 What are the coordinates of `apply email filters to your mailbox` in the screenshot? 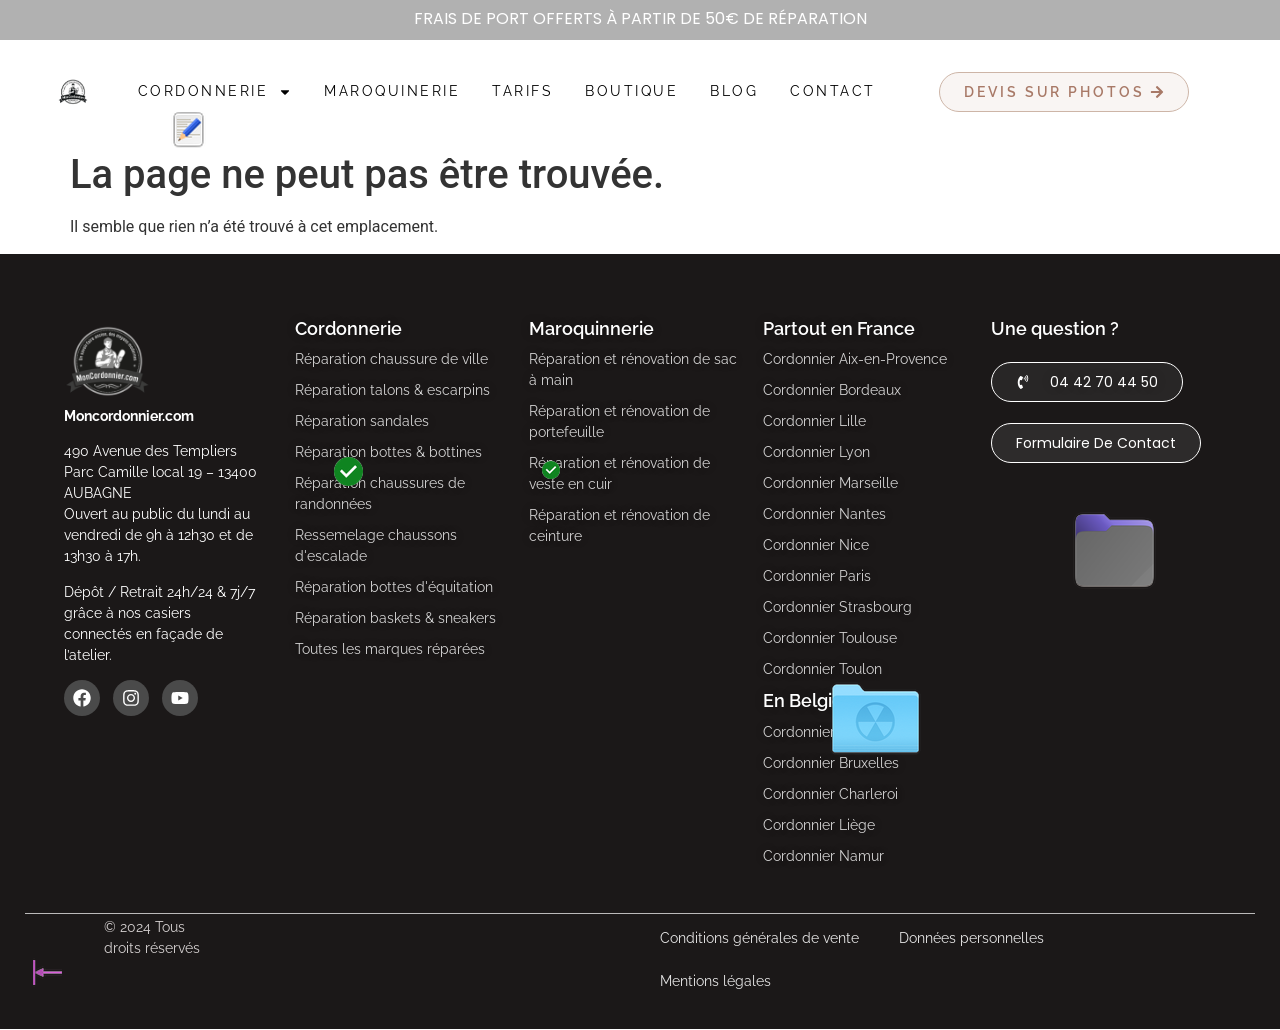 It's located at (348, 471).